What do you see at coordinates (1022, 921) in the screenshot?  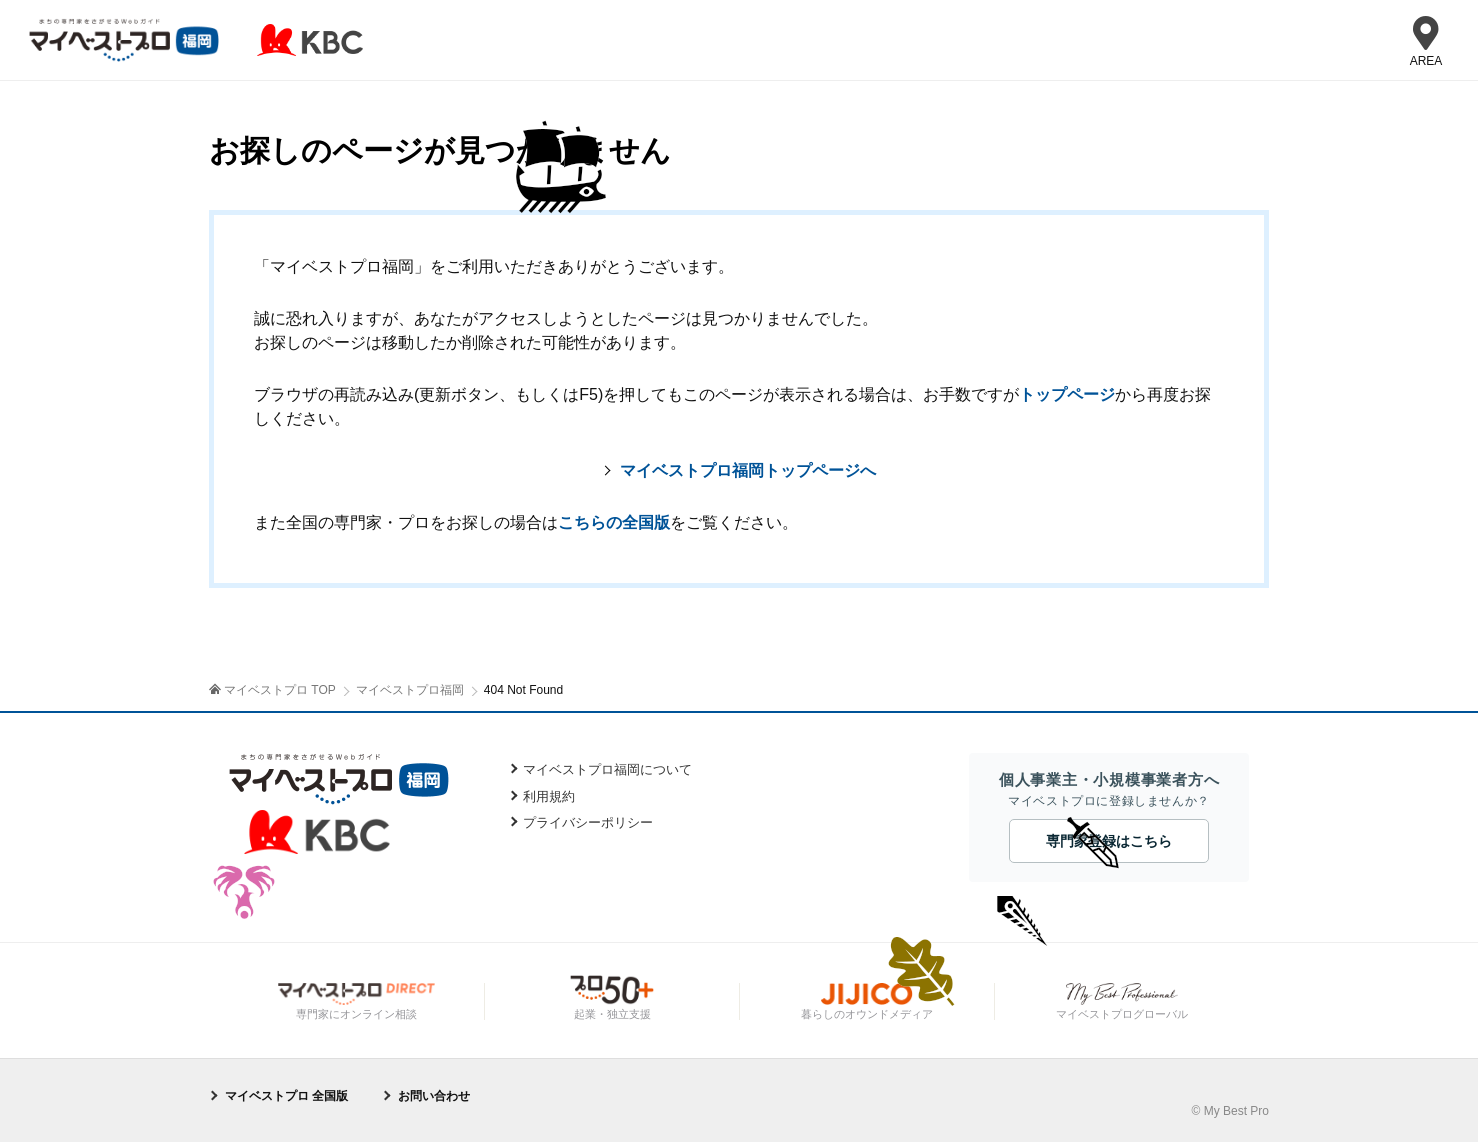 I see `activate drilling or boring tool` at bounding box center [1022, 921].